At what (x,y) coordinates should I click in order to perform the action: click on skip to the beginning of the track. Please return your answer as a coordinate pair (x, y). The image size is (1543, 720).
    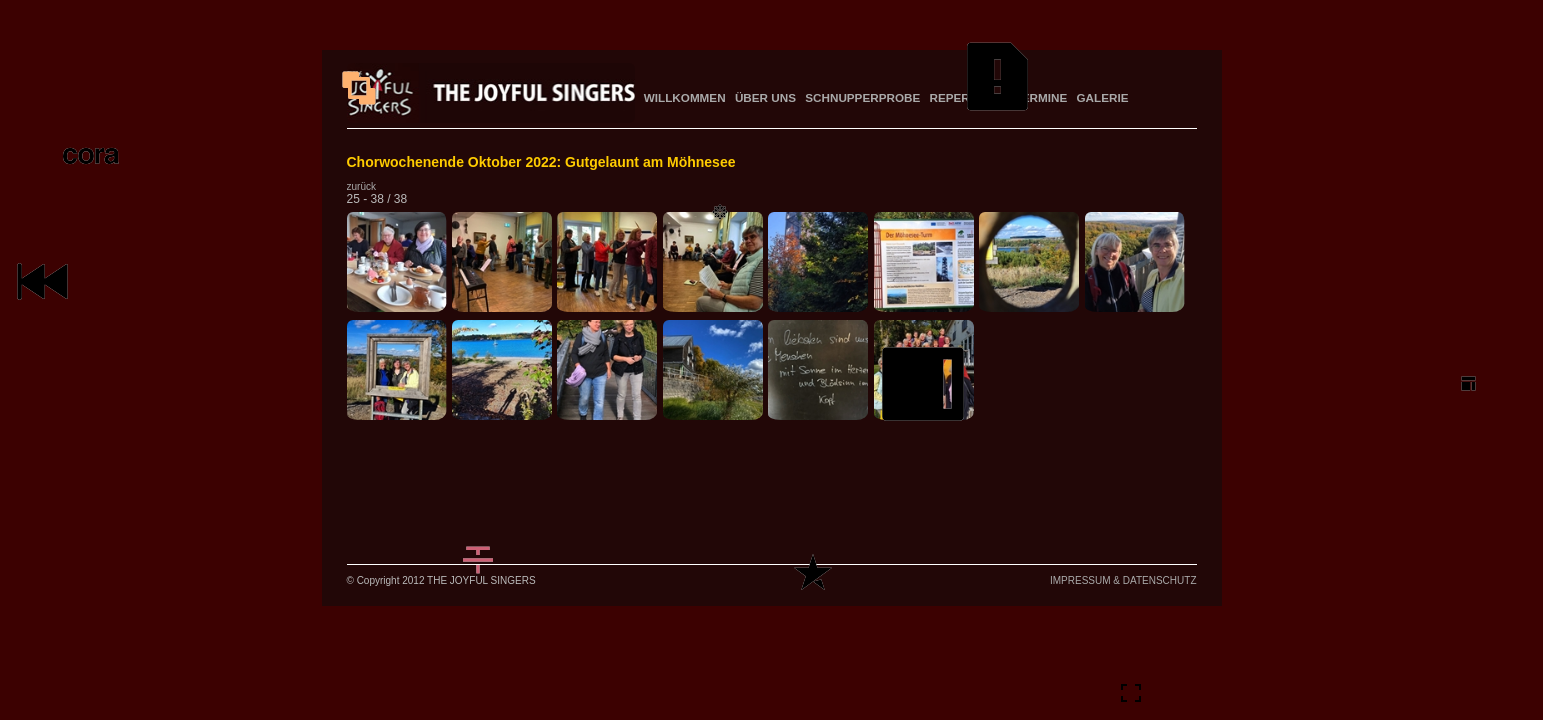
    Looking at the image, I should click on (42, 281).